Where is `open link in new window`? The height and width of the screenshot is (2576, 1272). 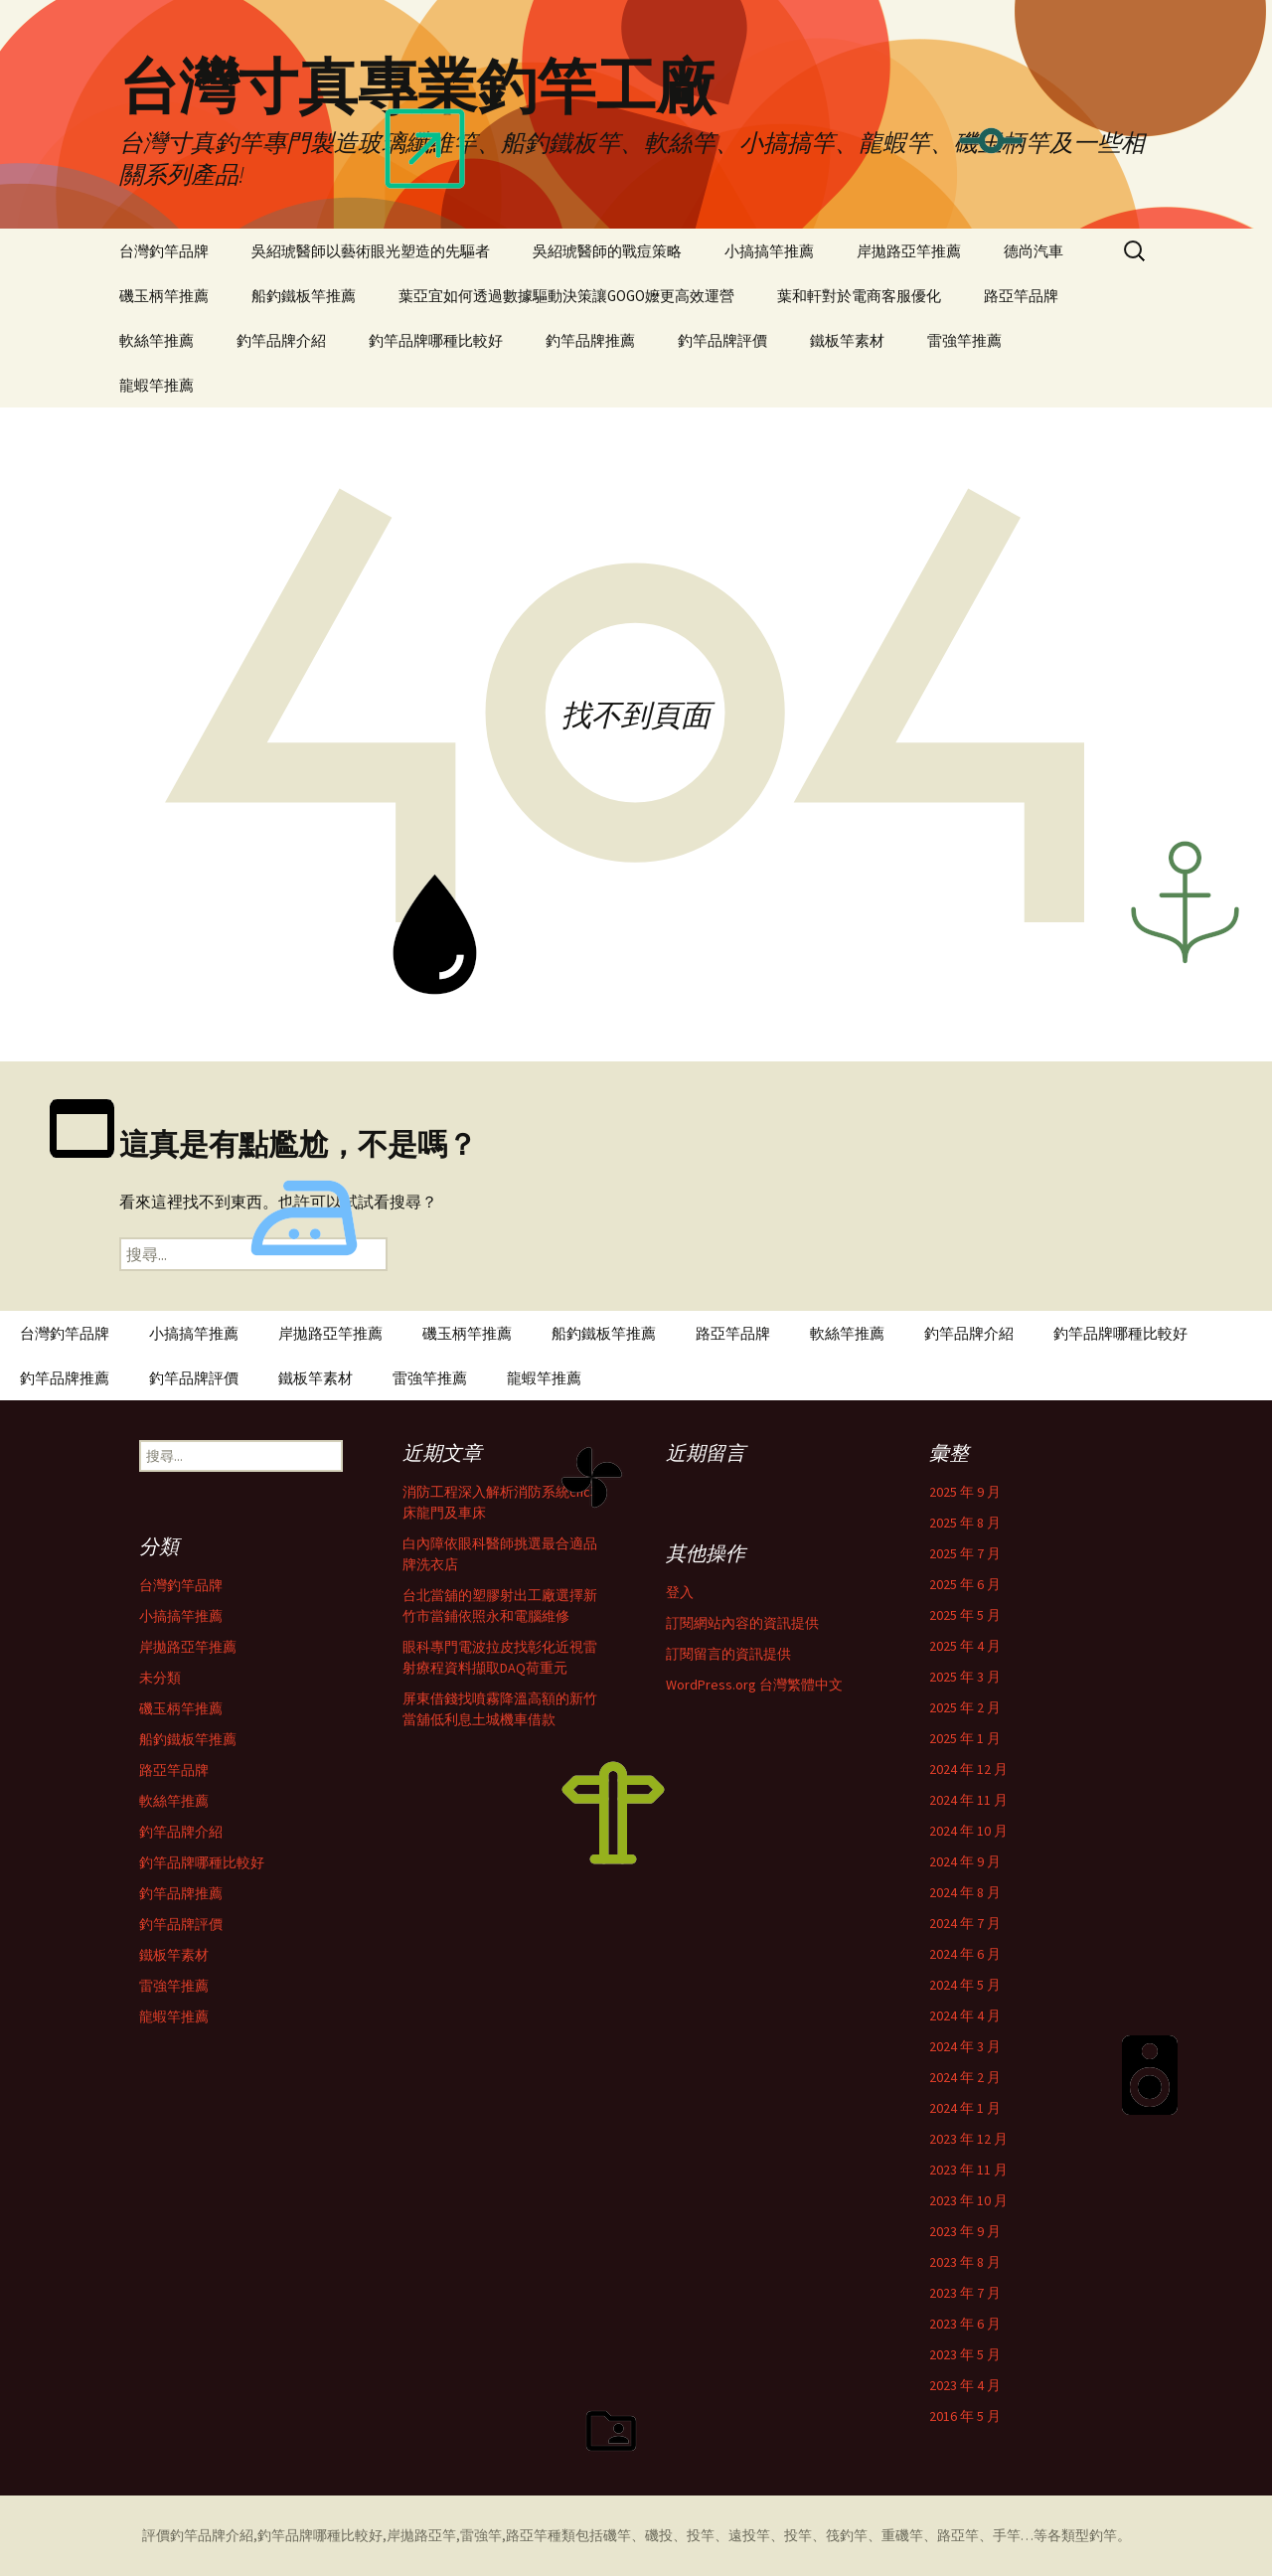
open link in new window is located at coordinates (424, 148).